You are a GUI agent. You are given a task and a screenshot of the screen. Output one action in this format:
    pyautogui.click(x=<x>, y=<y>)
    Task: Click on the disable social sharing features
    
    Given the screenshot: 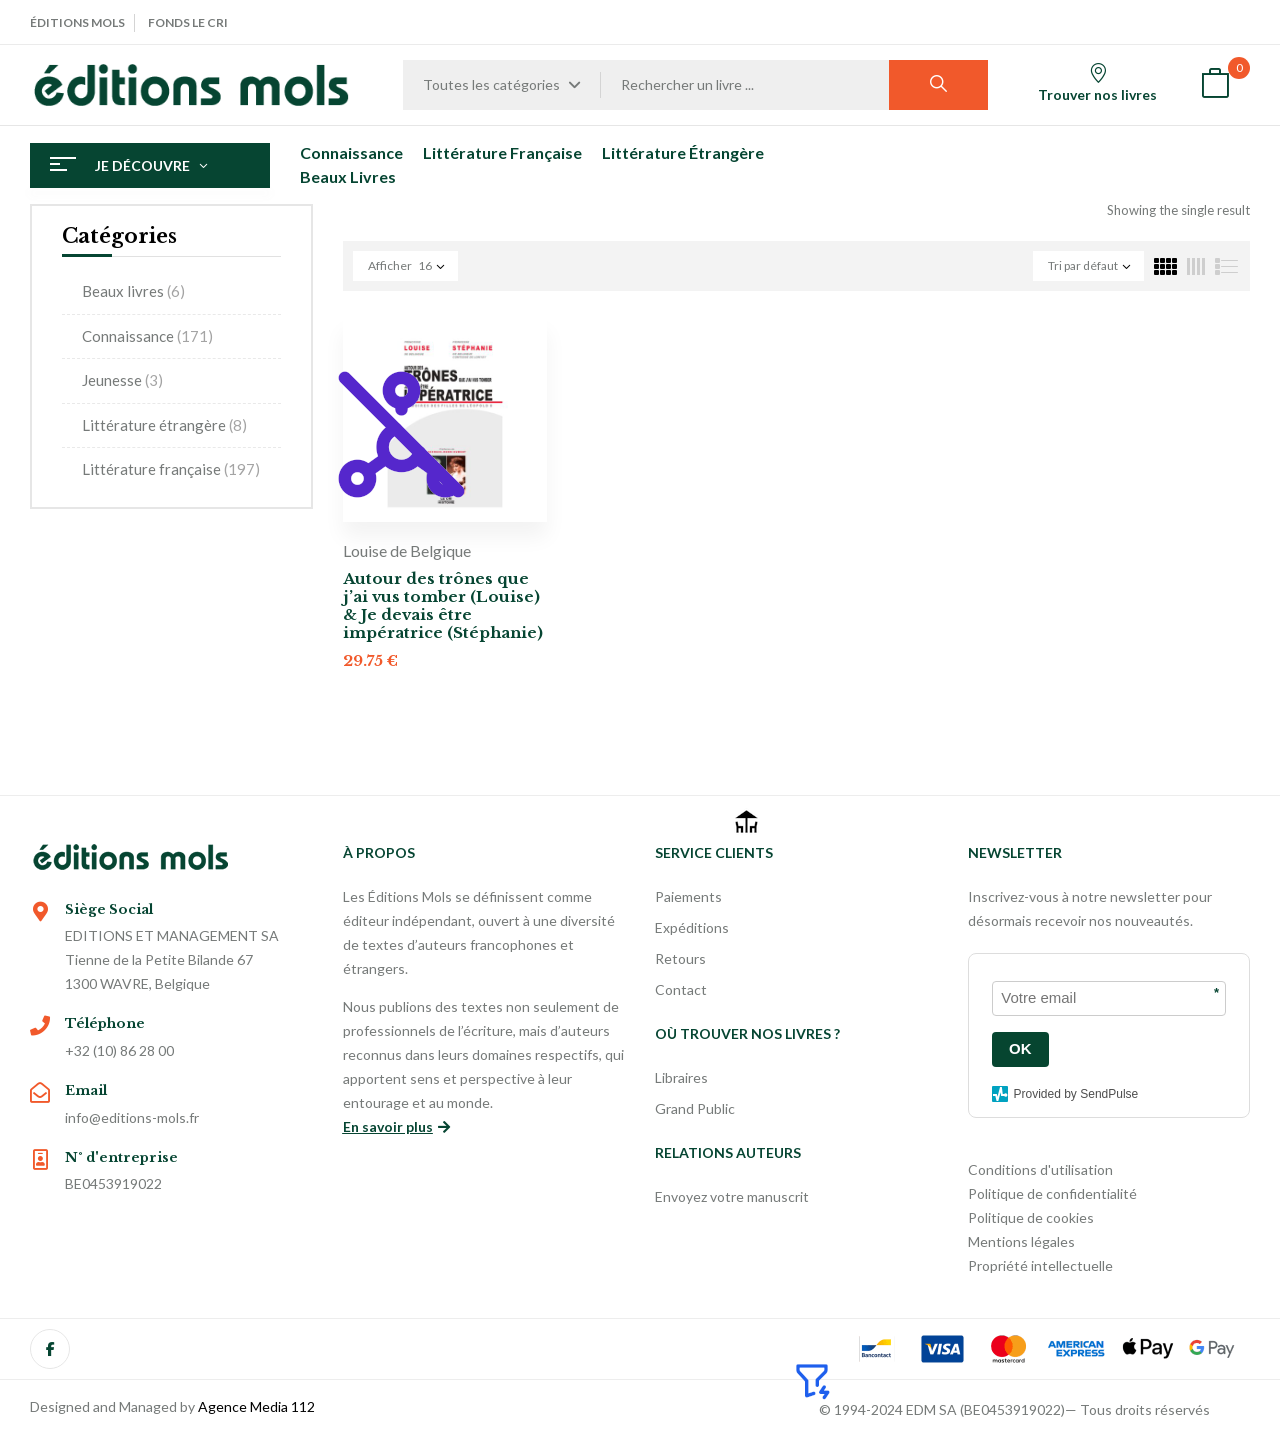 What is the action you would take?
    pyautogui.click(x=401, y=434)
    